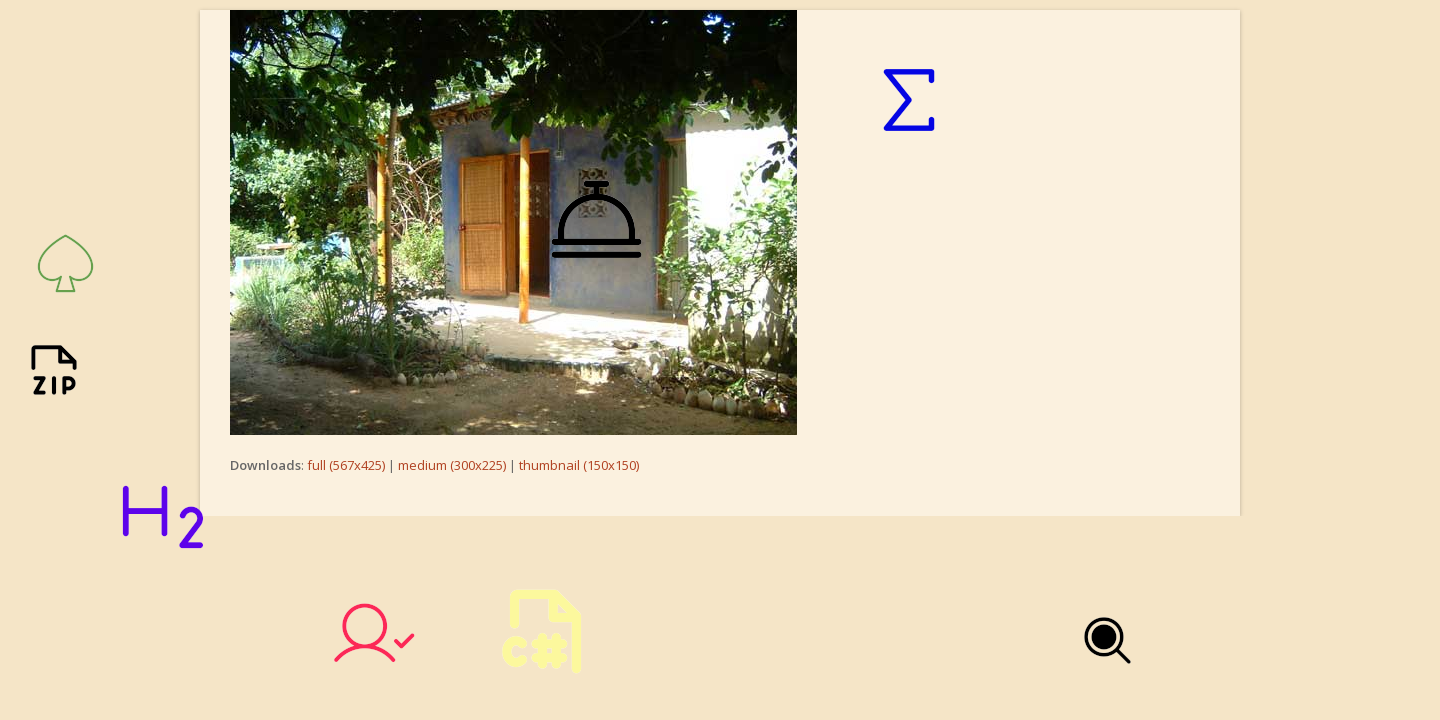  What do you see at coordinates (54, 372) in the screenshot?
I see `compress files into a zip archive` at bounding box center [54, 372].